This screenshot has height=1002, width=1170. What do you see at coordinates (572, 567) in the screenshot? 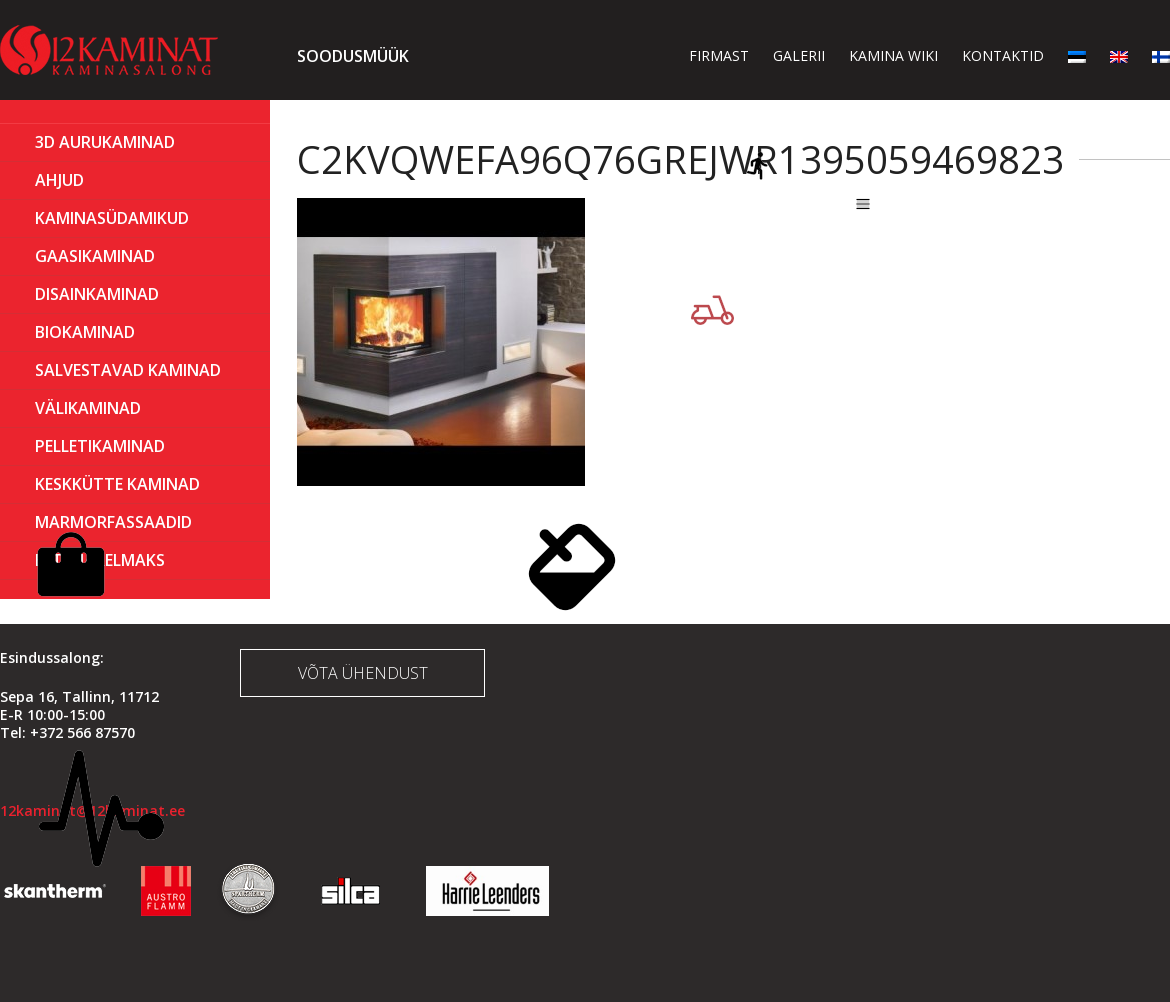
I see `fill an area with color` at bounding box center [572, 567].